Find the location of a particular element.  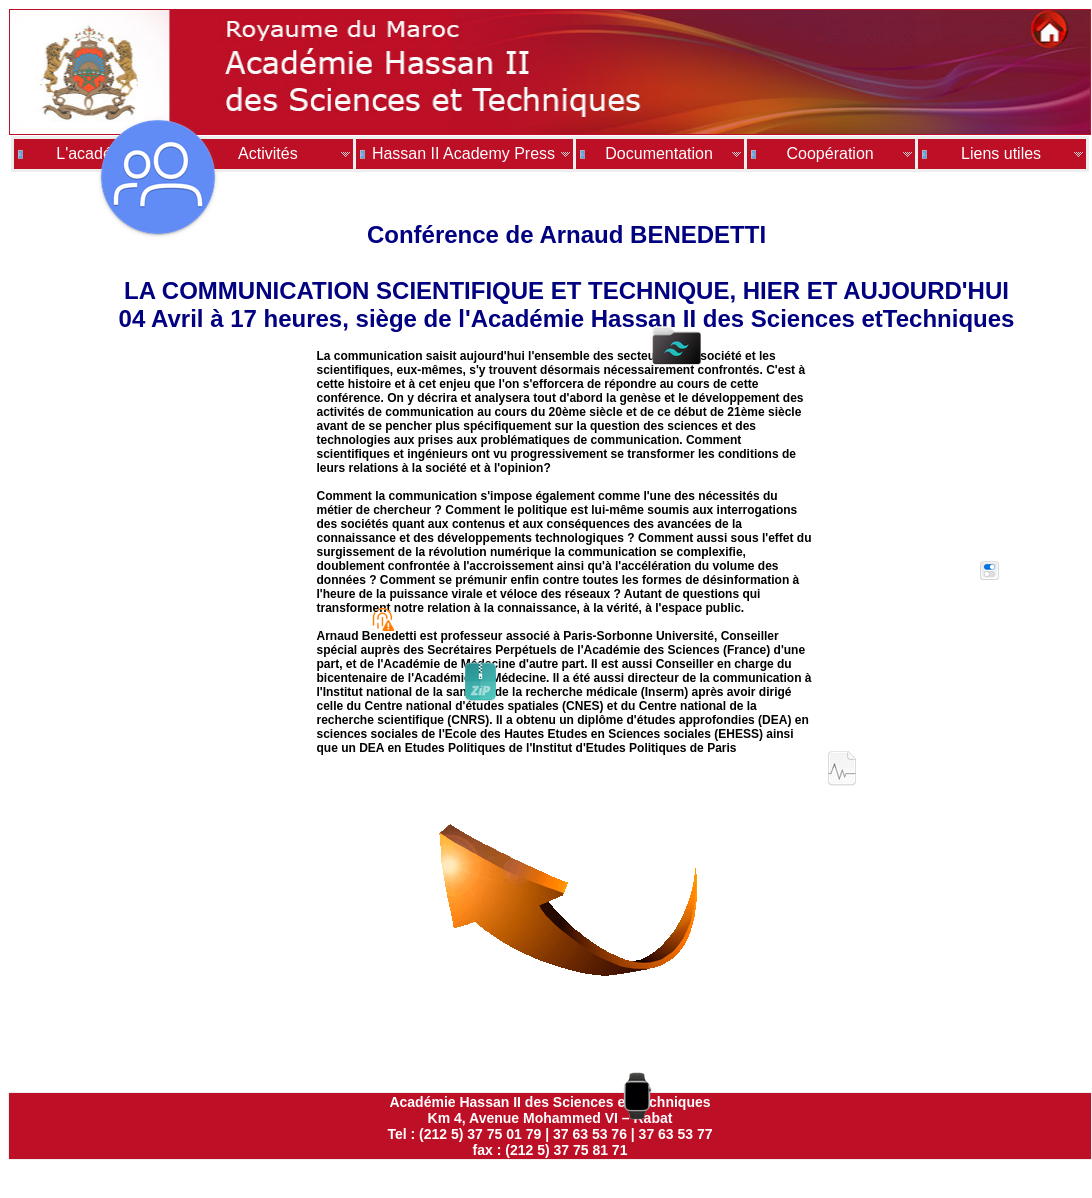

fingerprint authentication error or failure is located at coordinates (383, 619).